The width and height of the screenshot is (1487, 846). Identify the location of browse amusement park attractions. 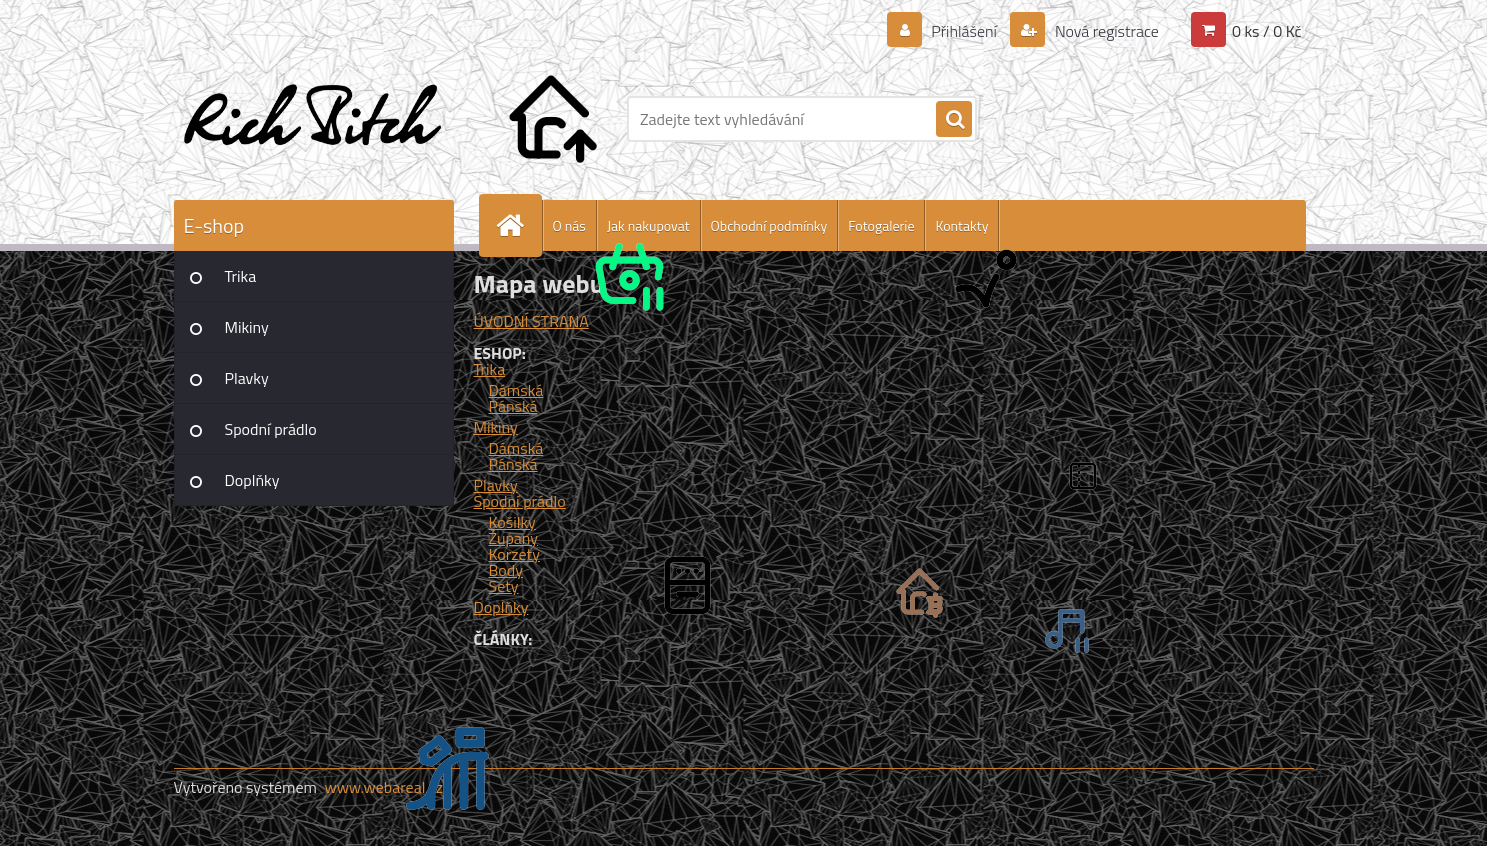
(447, 768).